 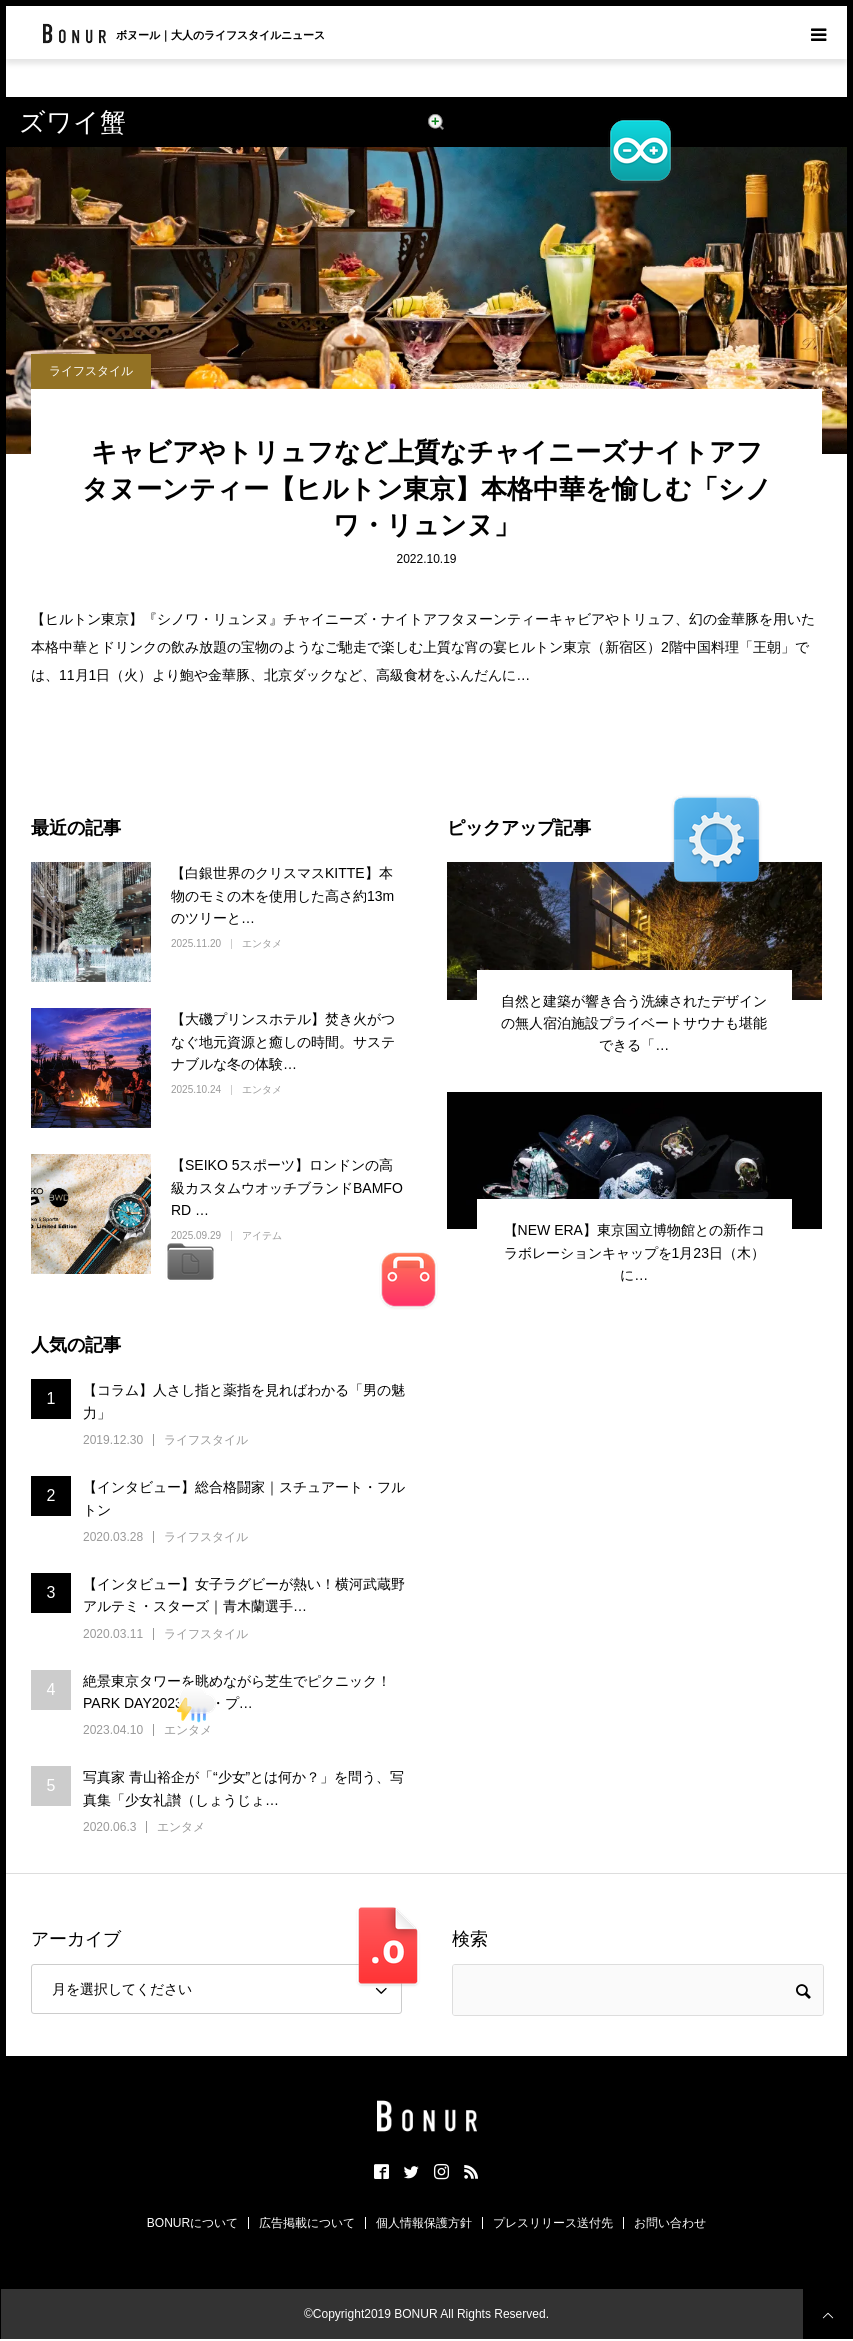 I want to click on open the Arduino IDE application, so click(x=640, y=150).